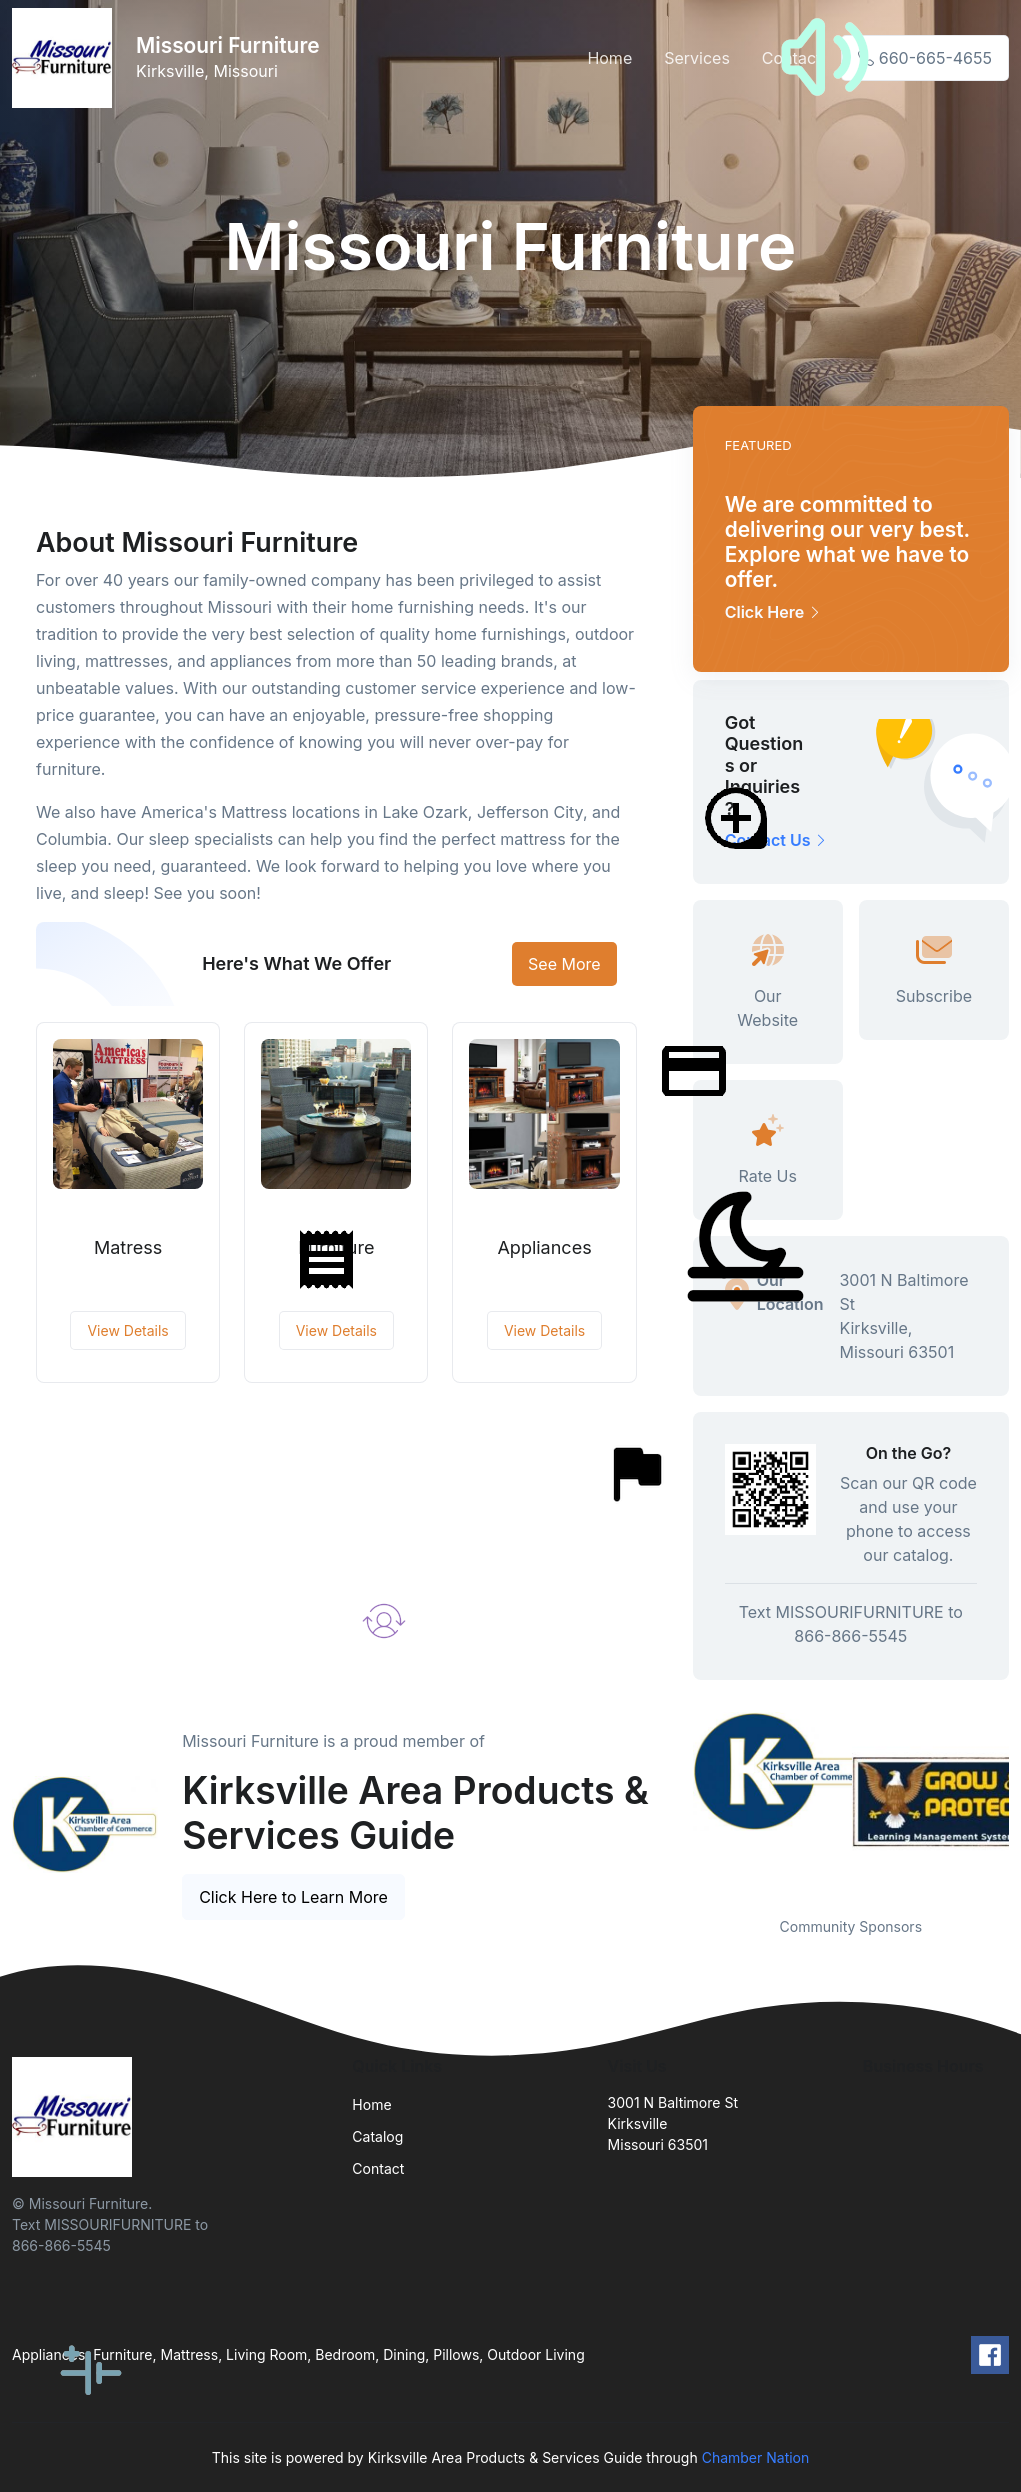  Describe the element at coordinates (326, 1259) in the screenshot. I see `view purchase receipt or transaction history` at that location.